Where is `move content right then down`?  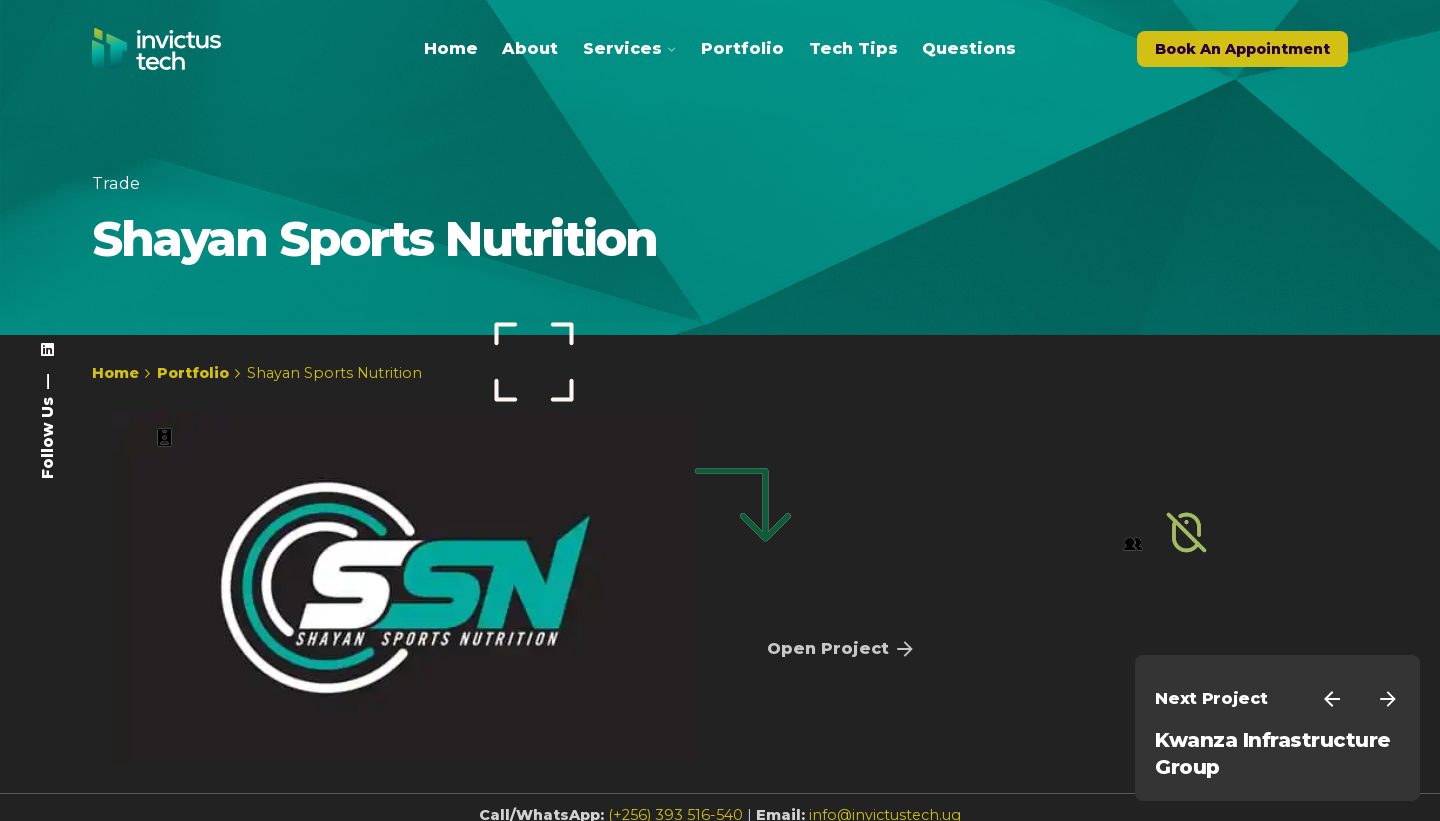
move content right then down is located at coordinates (743, 501).